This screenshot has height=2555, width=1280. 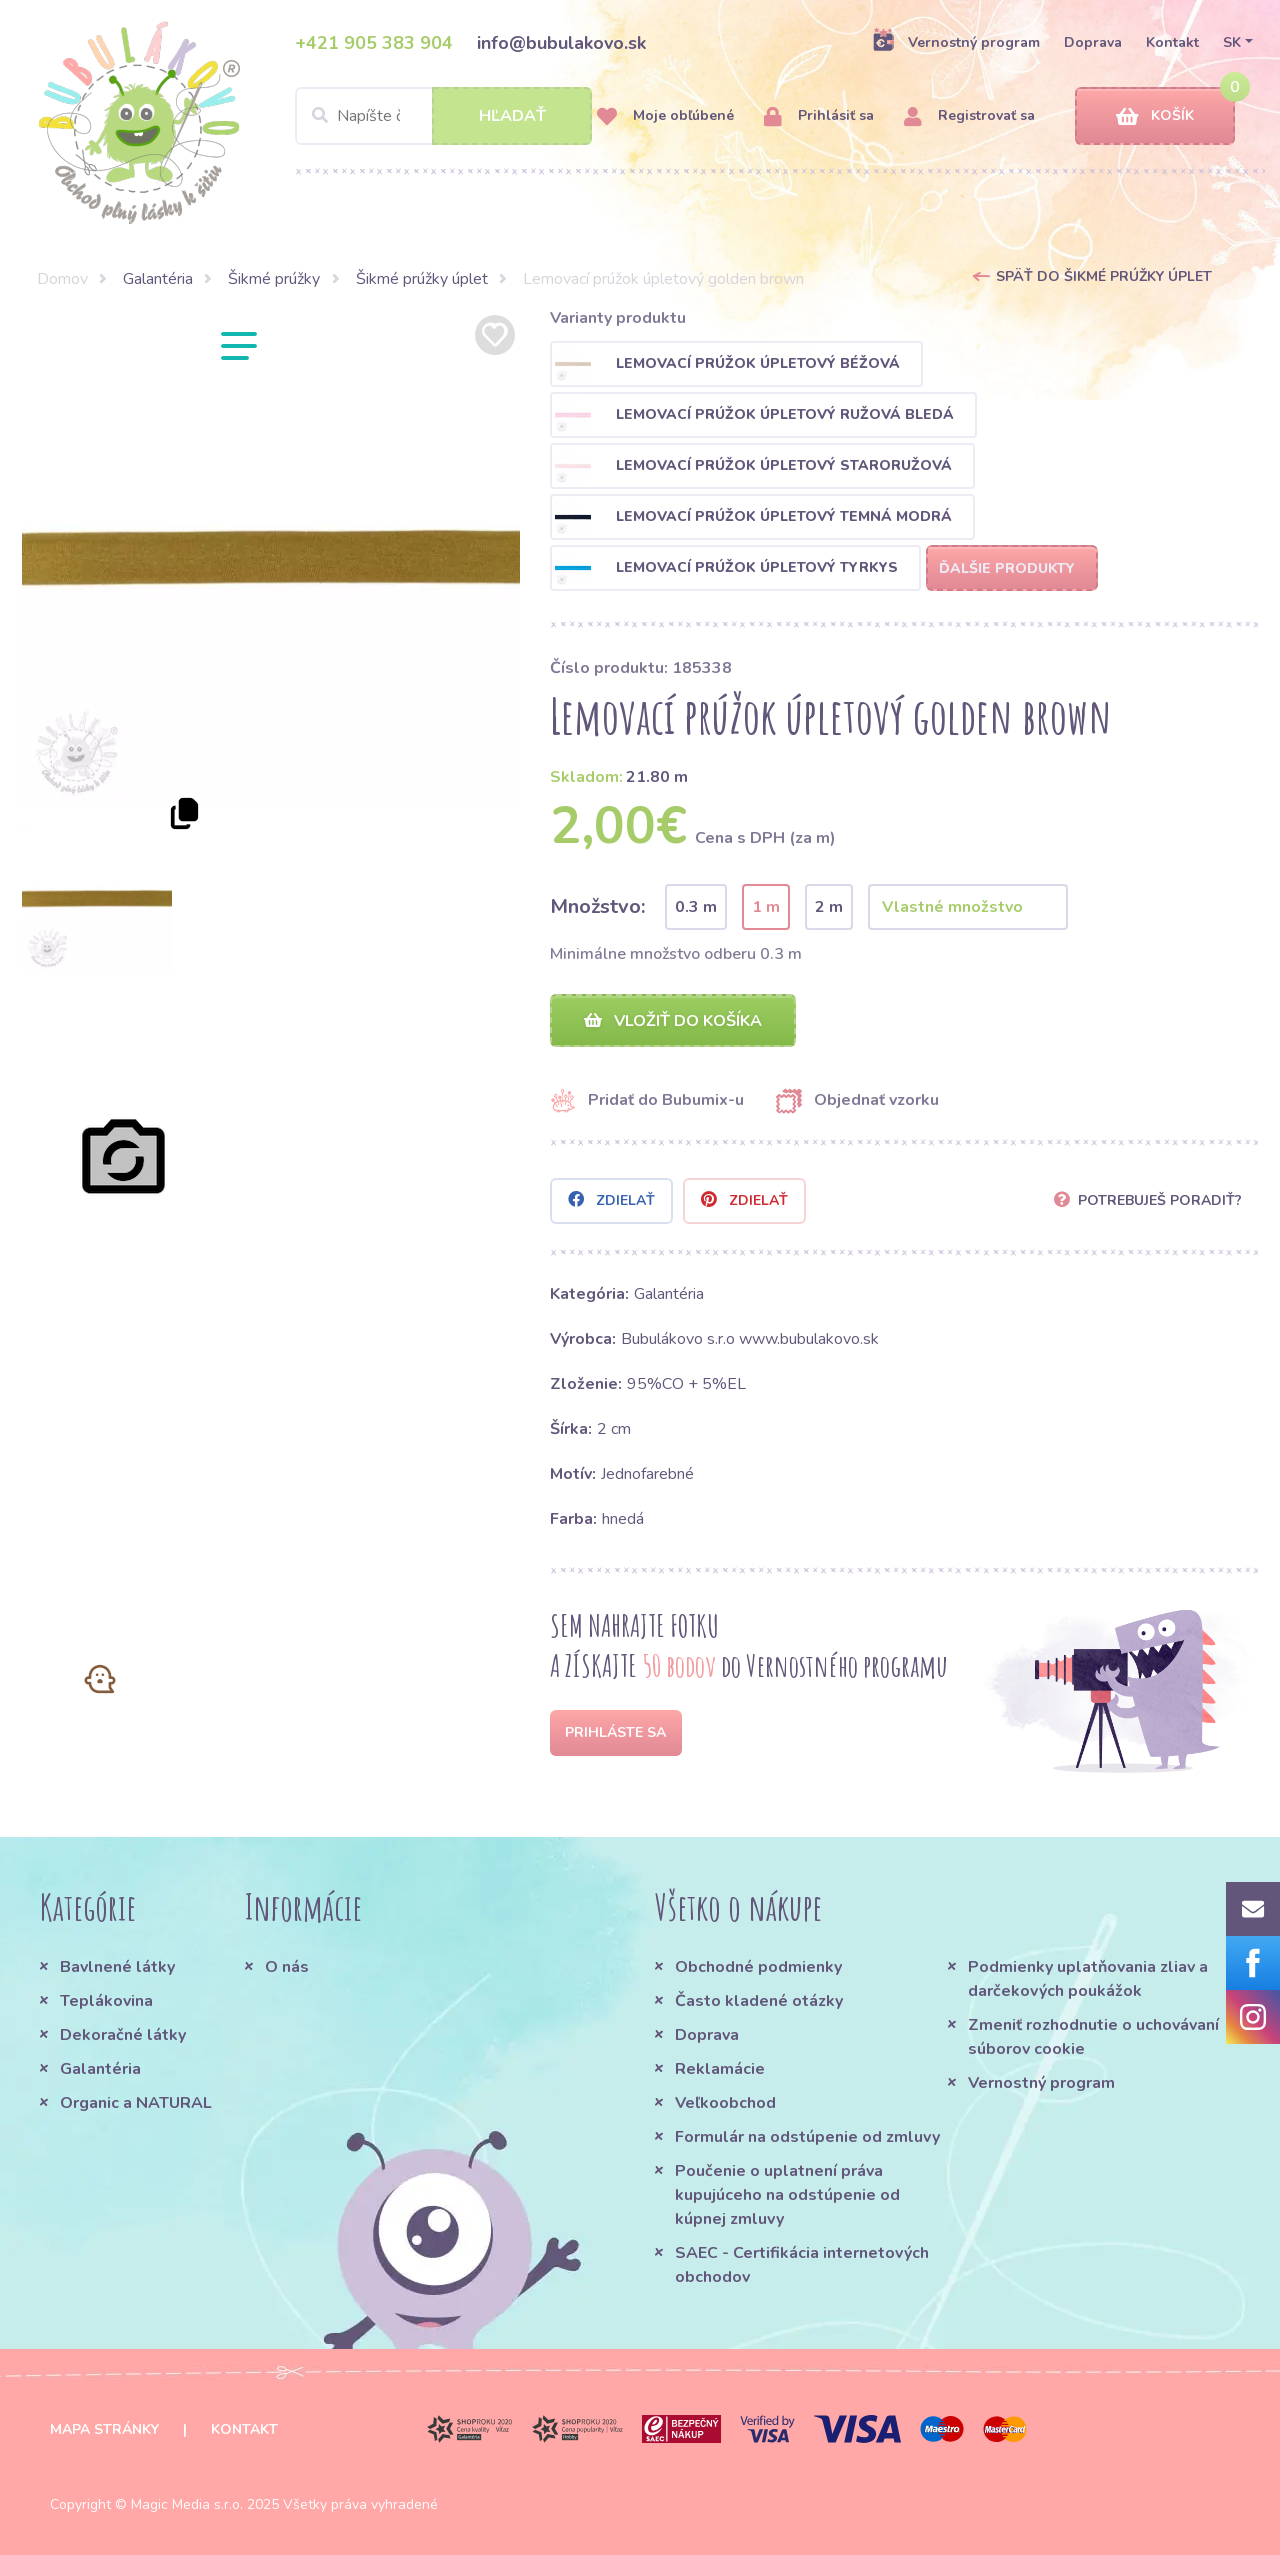 I want to click on copy to clipboard, so click(x=184, y=813).